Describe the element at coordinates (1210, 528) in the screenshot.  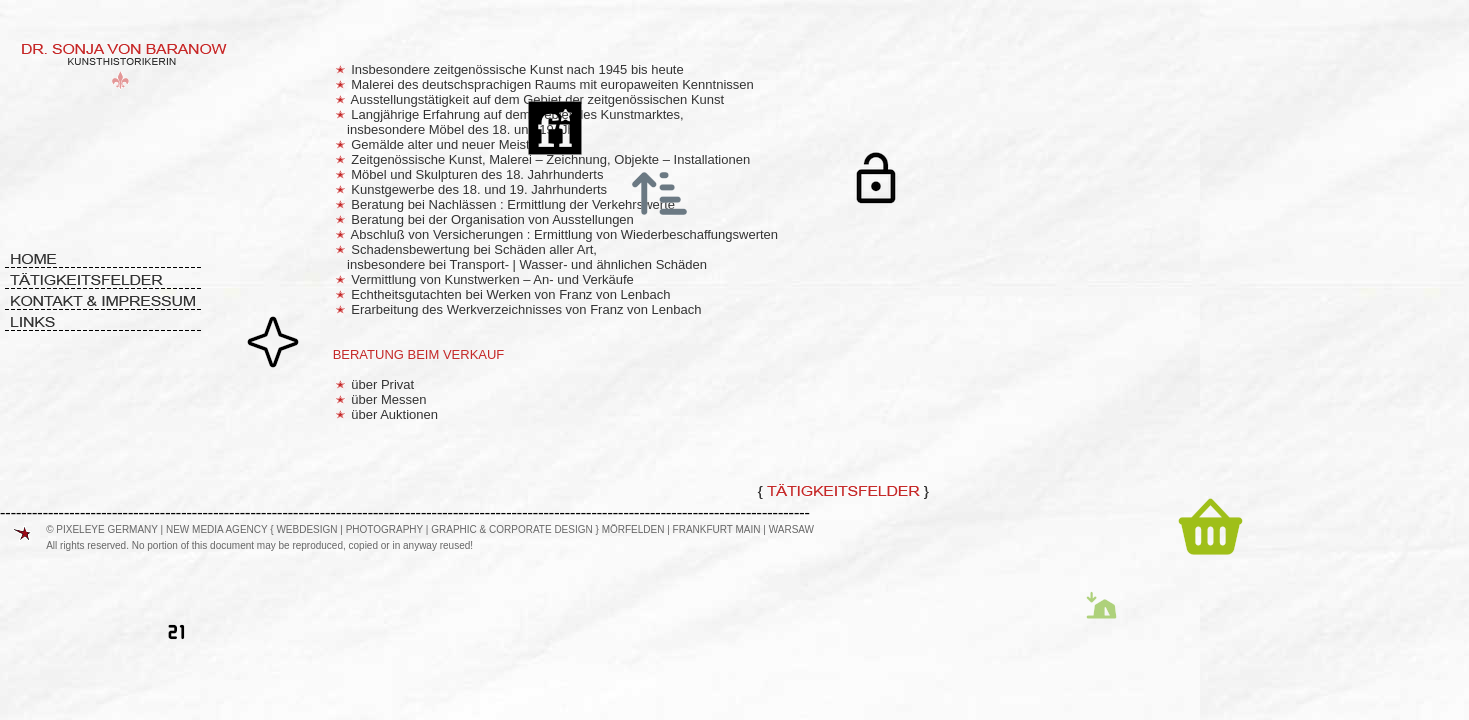
I see `view your shopping basket` at that location.